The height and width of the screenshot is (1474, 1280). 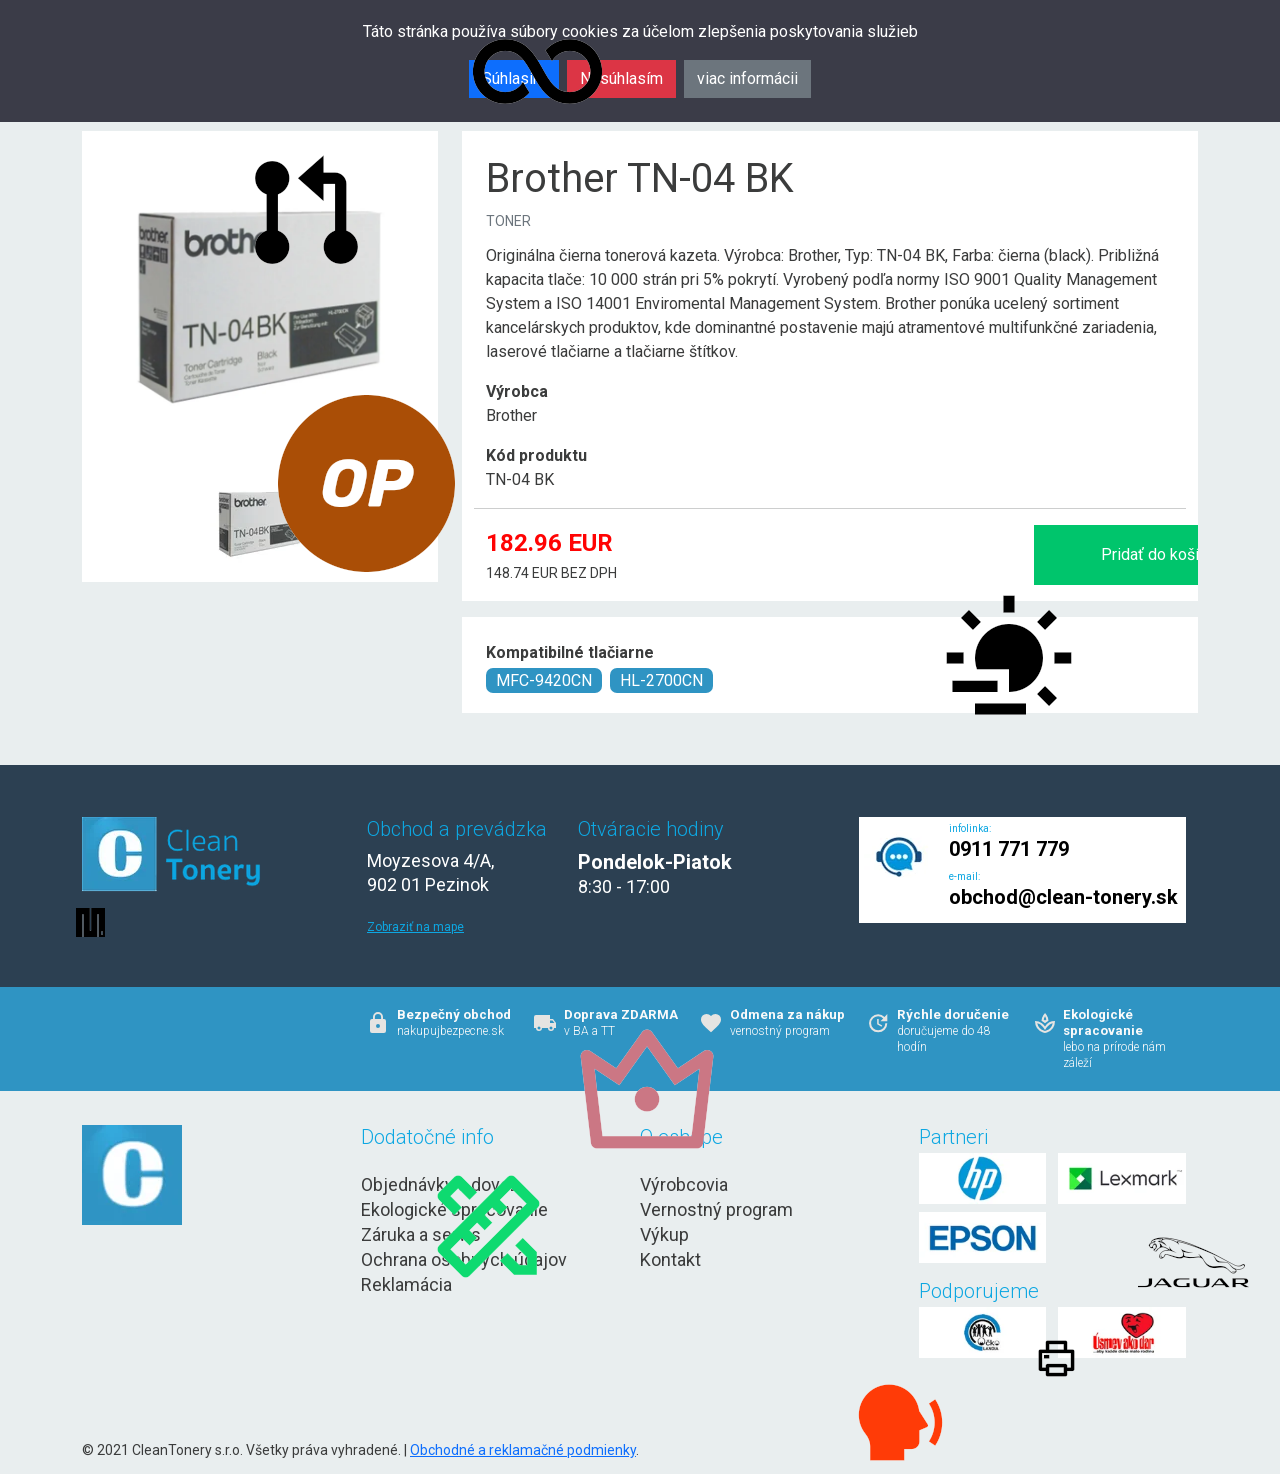 What do you see at coordinates (1056, 1358) in the screenshot?
I see `print the current document` at bounding box center [1056, 1358].